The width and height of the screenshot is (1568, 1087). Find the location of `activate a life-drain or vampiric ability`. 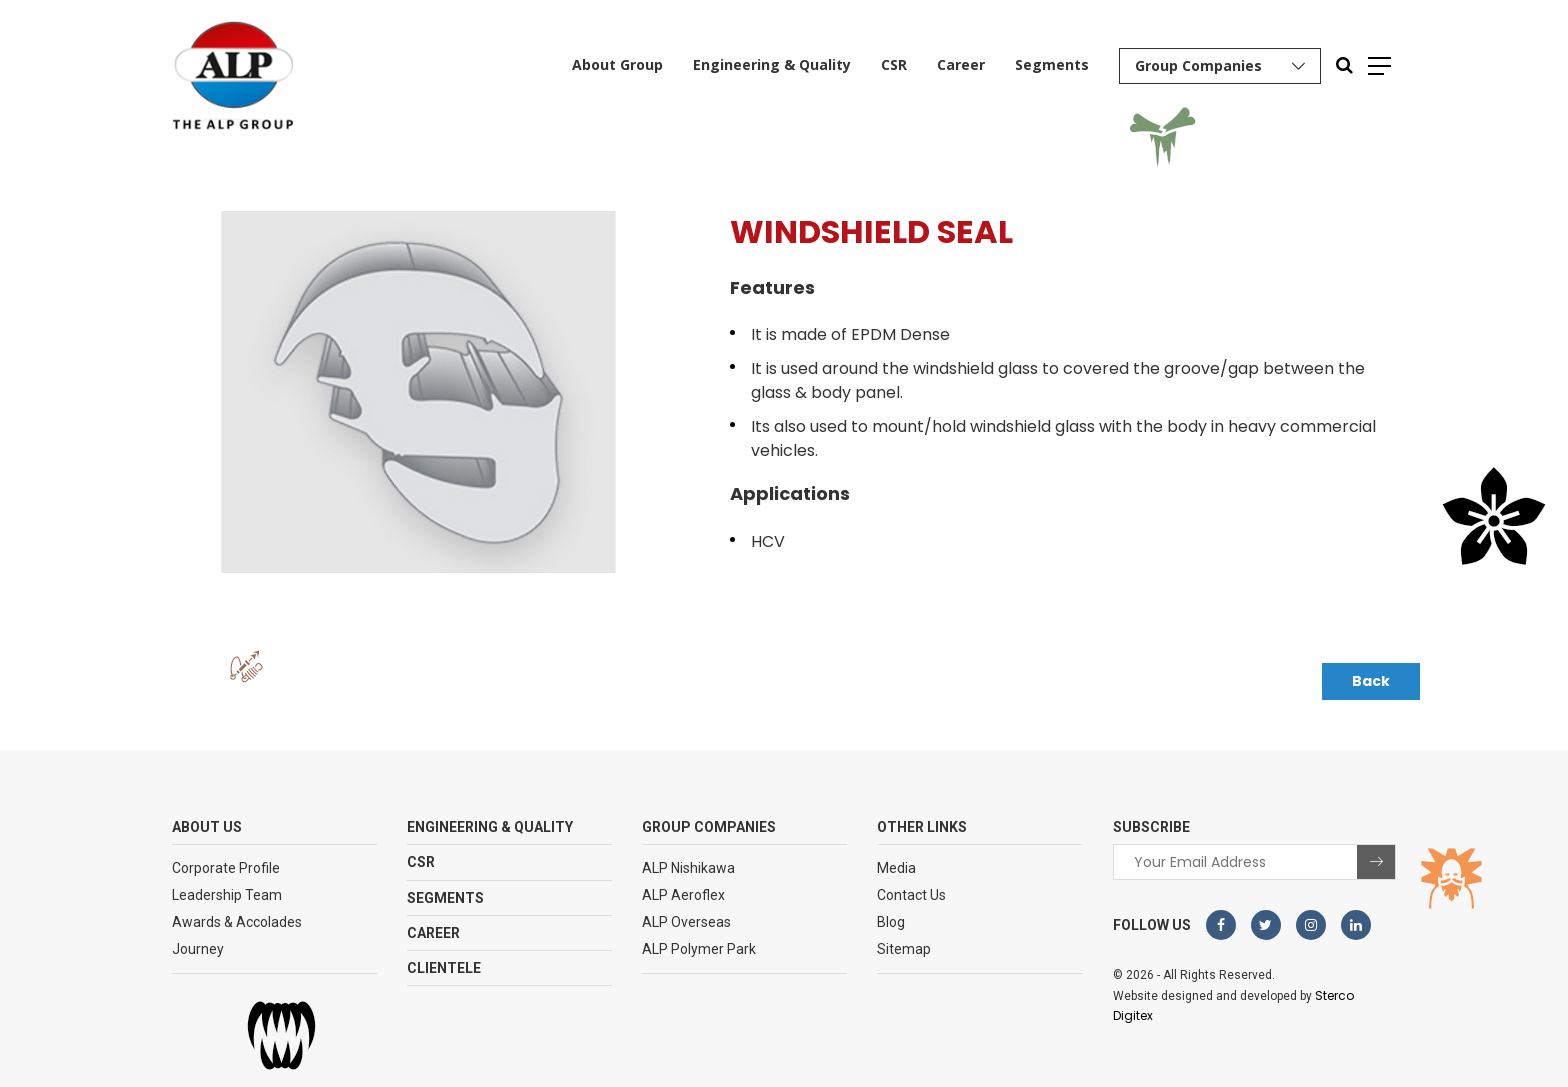

activate a life-drain or vampiric ability is located at coordinates (1163, 137).